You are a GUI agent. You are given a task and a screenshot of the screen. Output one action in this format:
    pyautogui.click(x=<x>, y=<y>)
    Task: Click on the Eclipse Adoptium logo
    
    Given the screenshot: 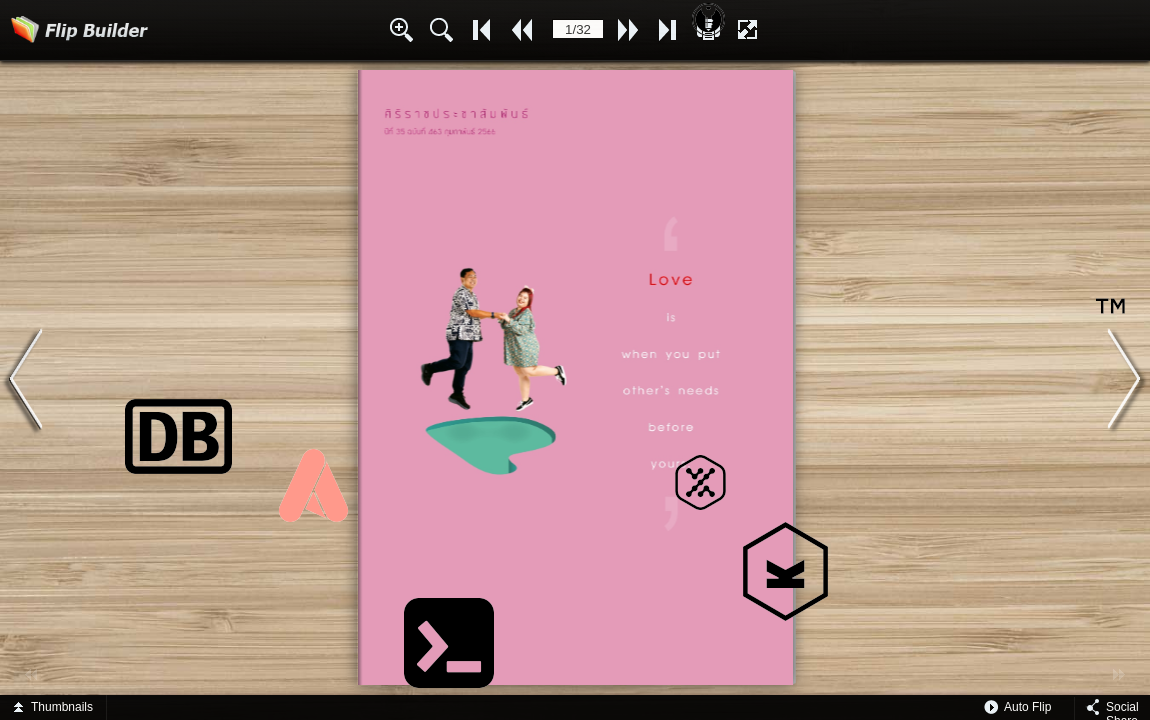 What is the action you would take?
    pyautogui.click(x=313, y=485)
    